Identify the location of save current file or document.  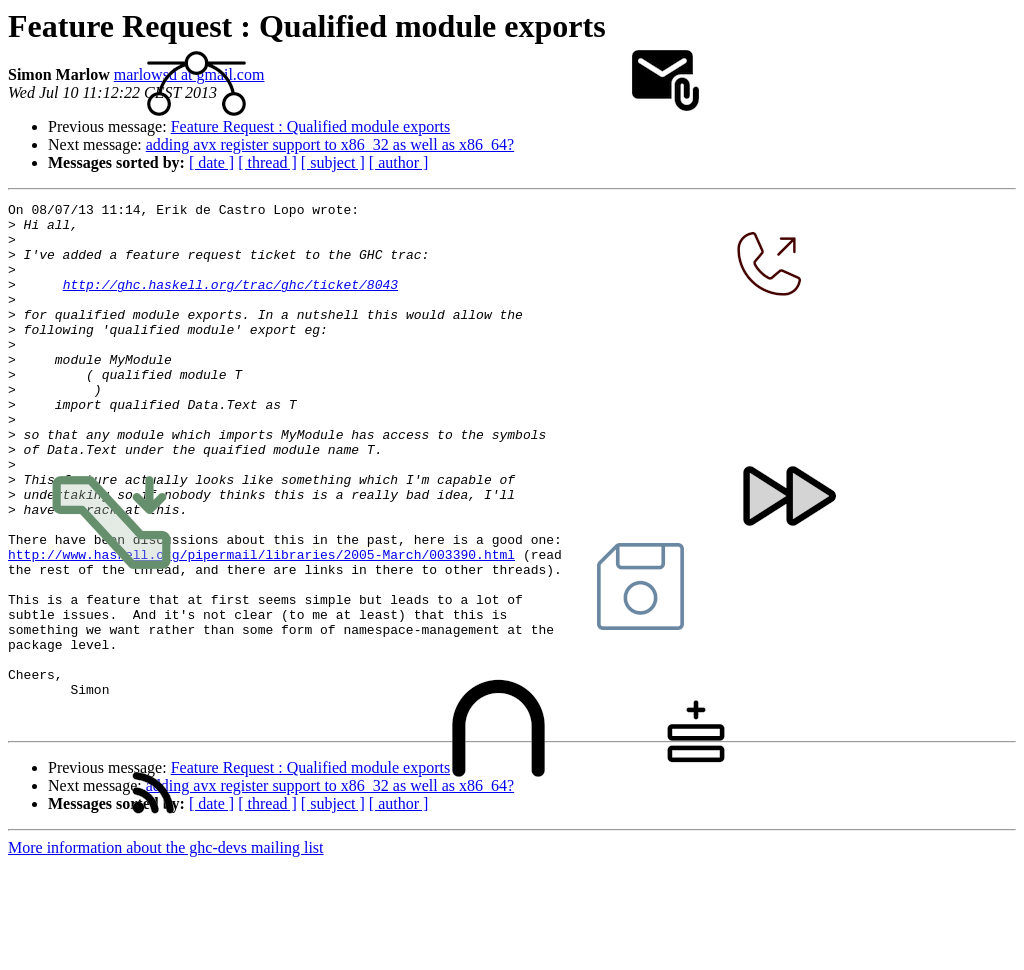
(640, 586).